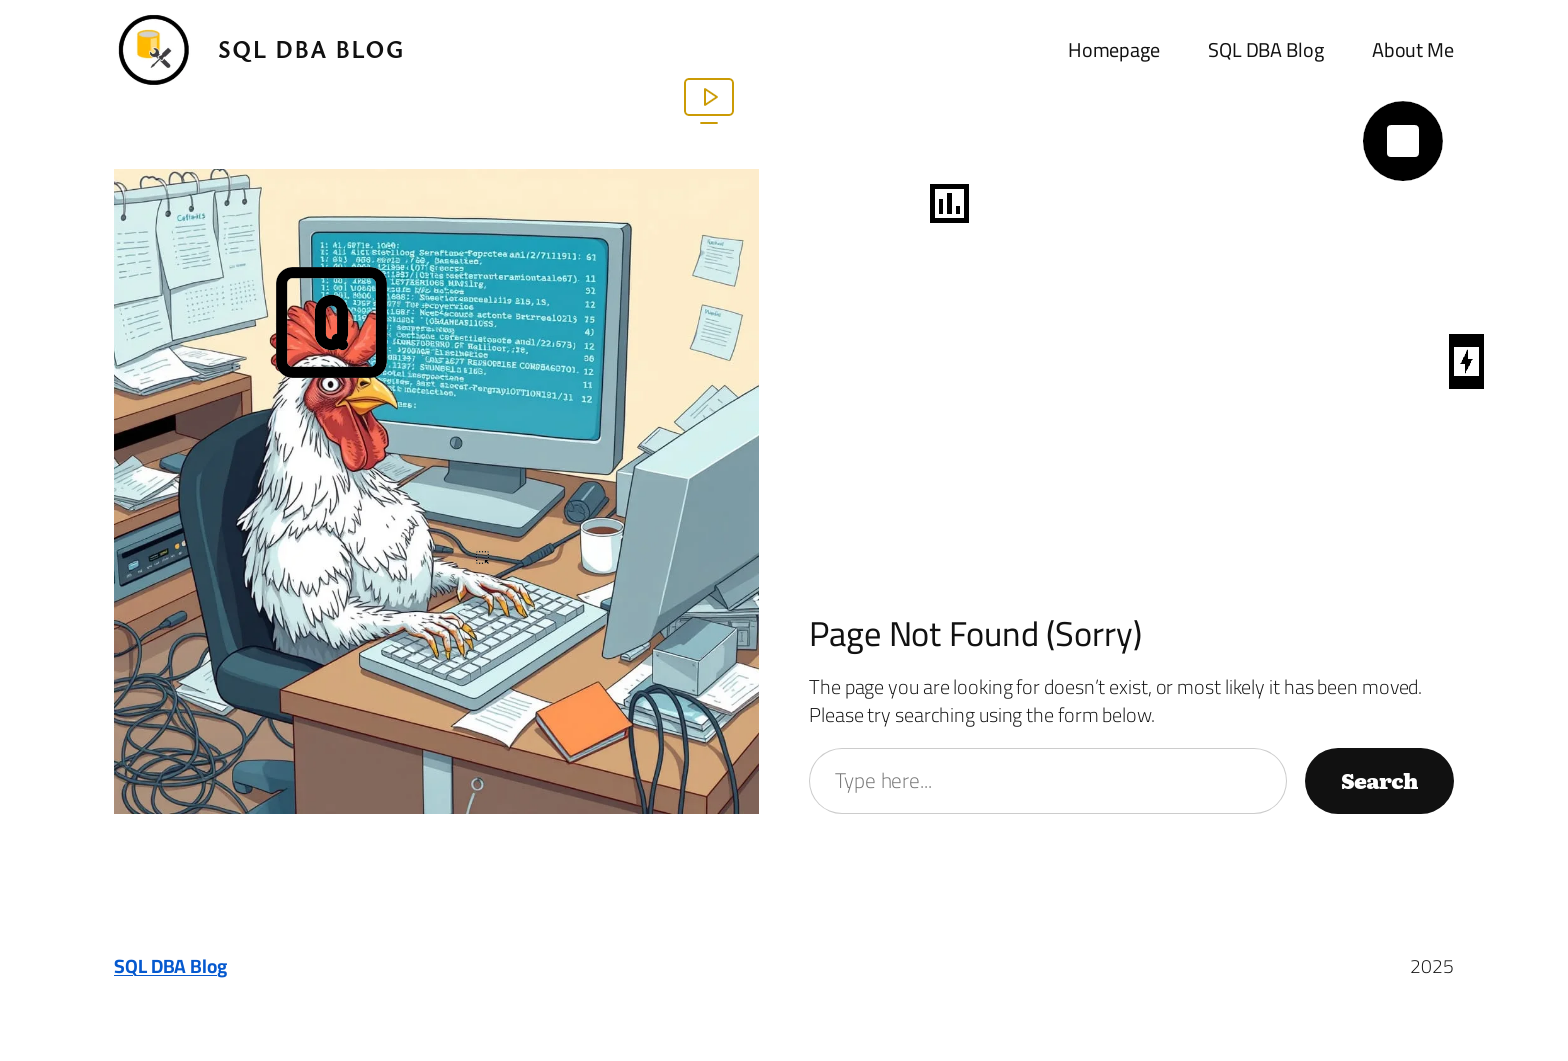 This screenshot has width=1568, height=1061. What do you see at coordinates (1403, 141) in the screenshot?
I see `stop media playback` at bounding box center [1403, 141].